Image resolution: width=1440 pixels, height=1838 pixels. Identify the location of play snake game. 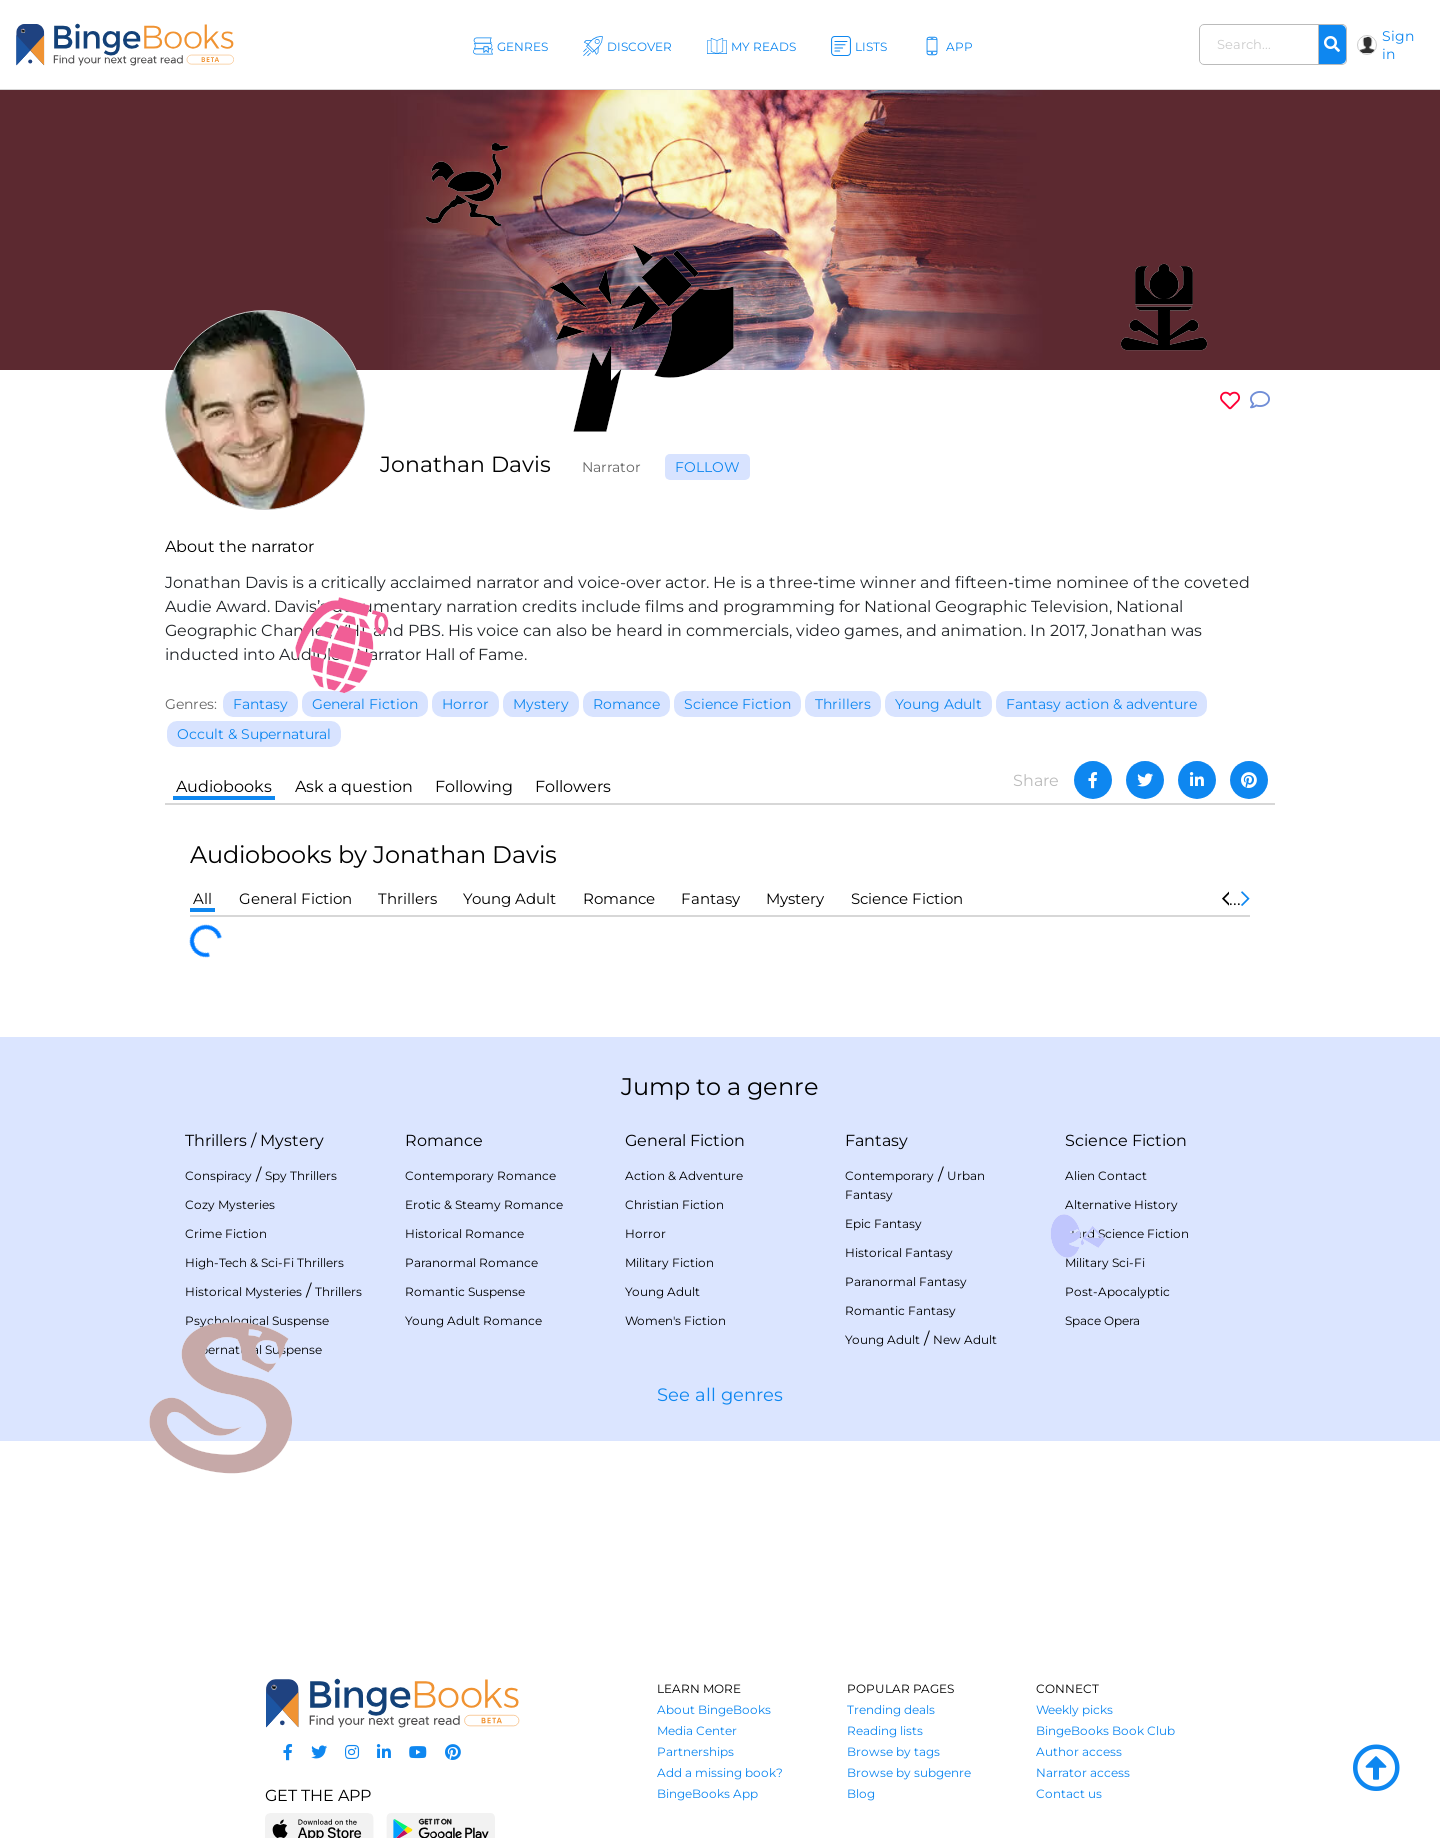
(221, 1397).